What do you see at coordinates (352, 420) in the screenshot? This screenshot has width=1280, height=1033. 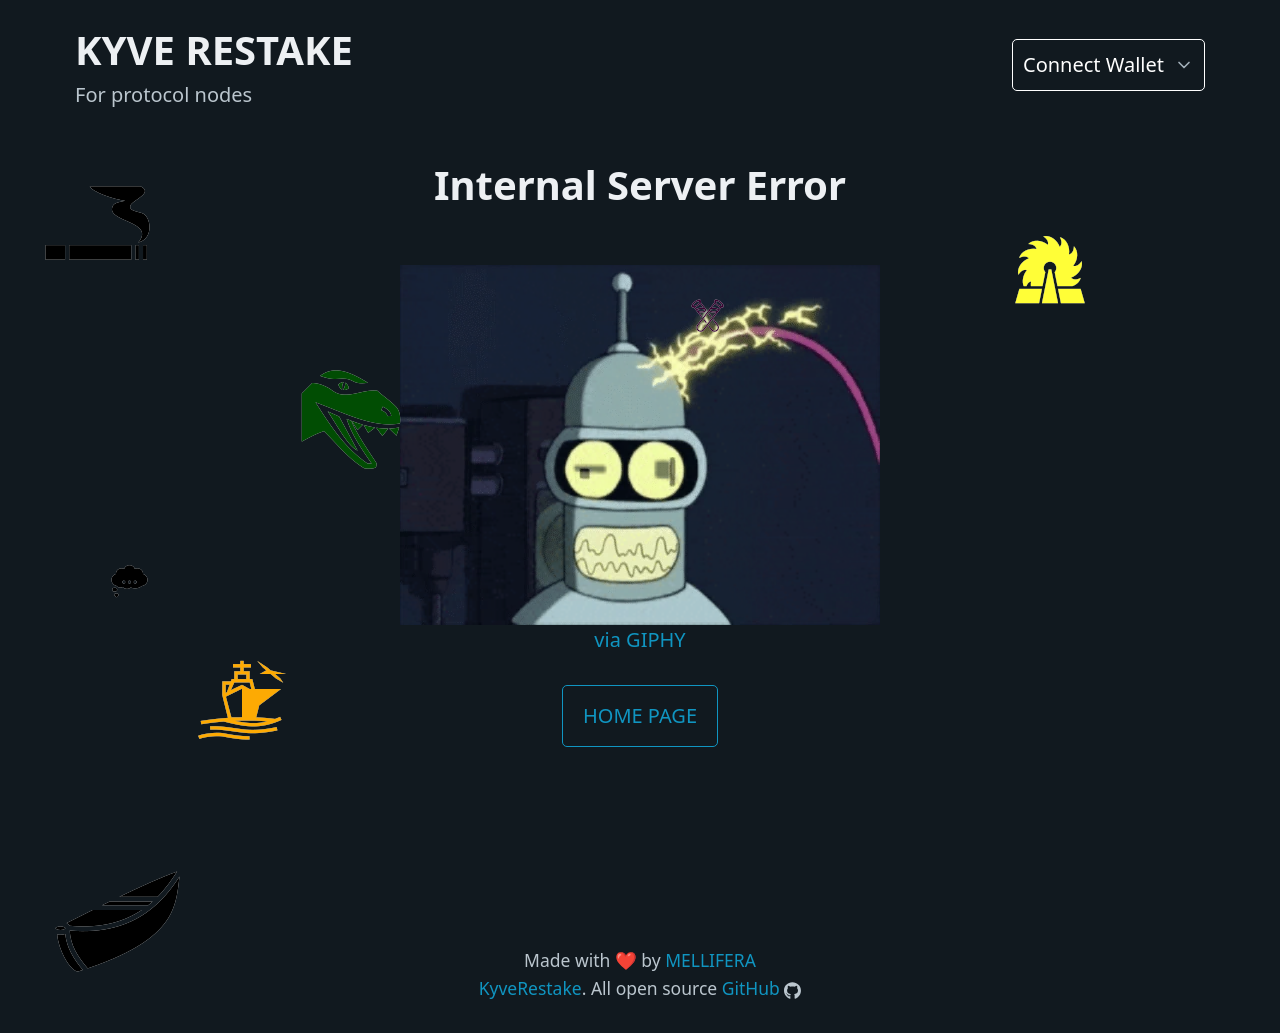 I see `select ninja velociraptor character` at bounding box center [352, 420].